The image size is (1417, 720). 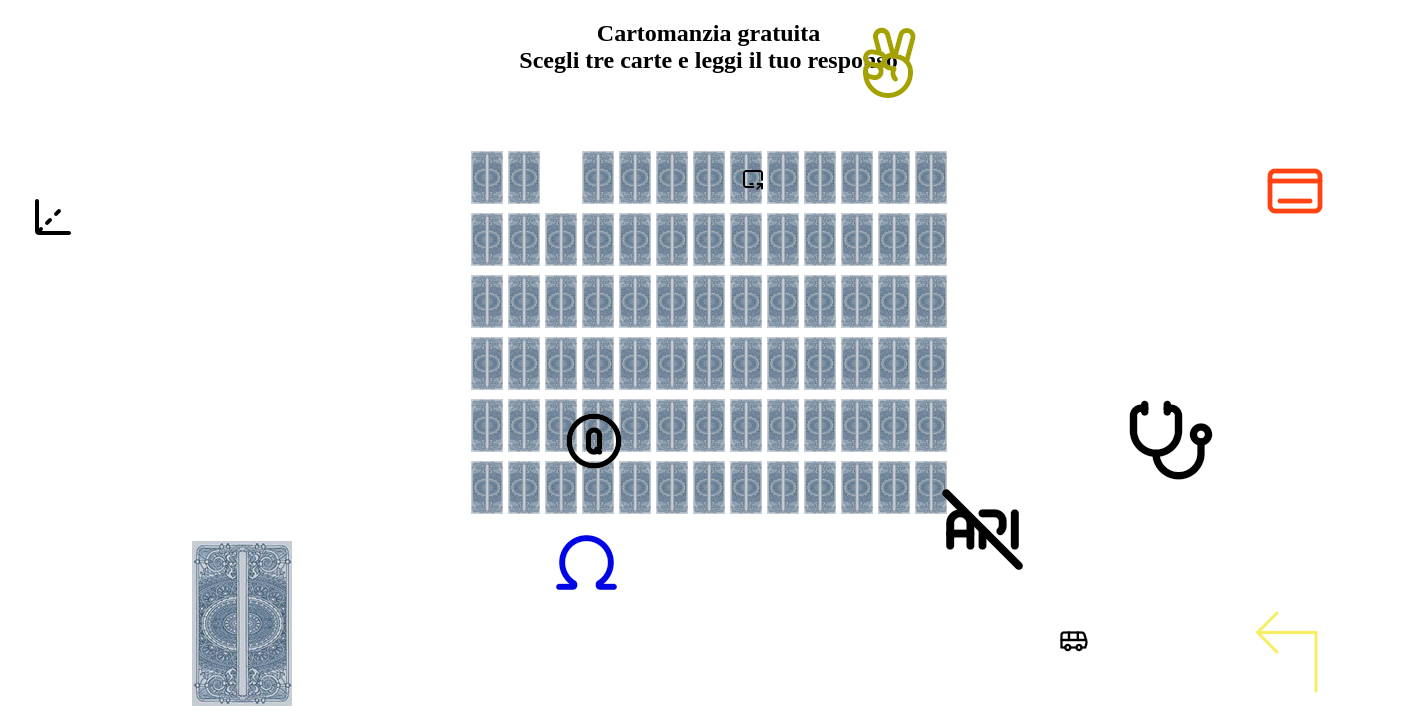 I want to click on represents the omega symbol in mathematical or scientific contexts, so click(x=586, y=562).